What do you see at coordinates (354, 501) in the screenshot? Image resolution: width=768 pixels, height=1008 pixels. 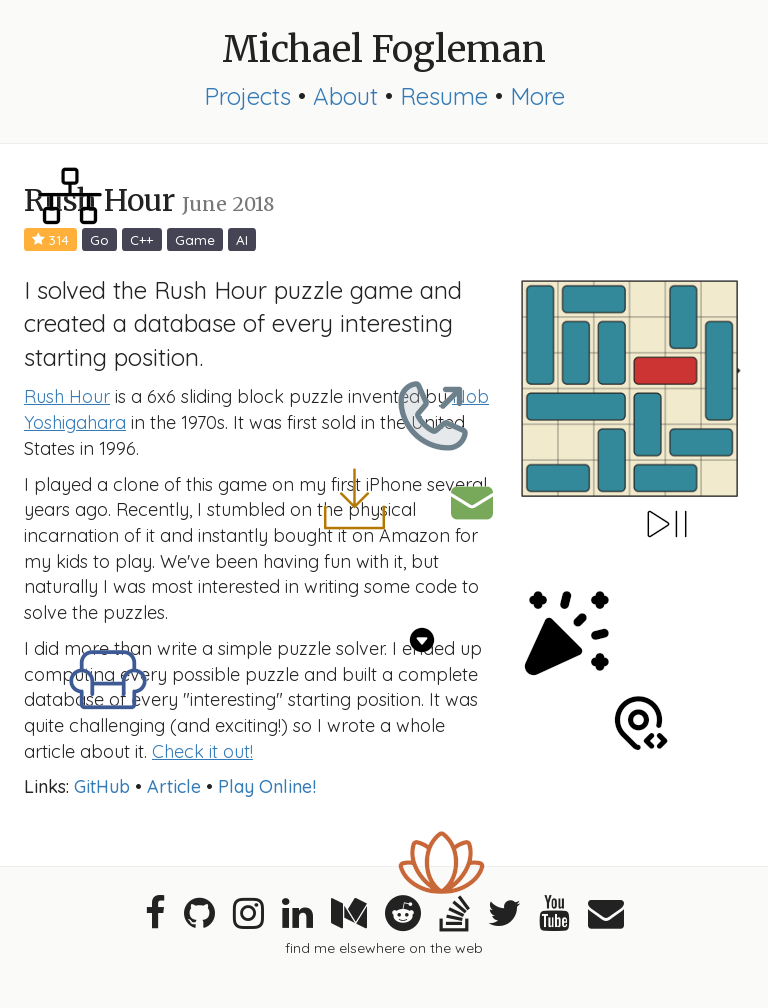 I see `download a file` at bounding box center [354, 501].